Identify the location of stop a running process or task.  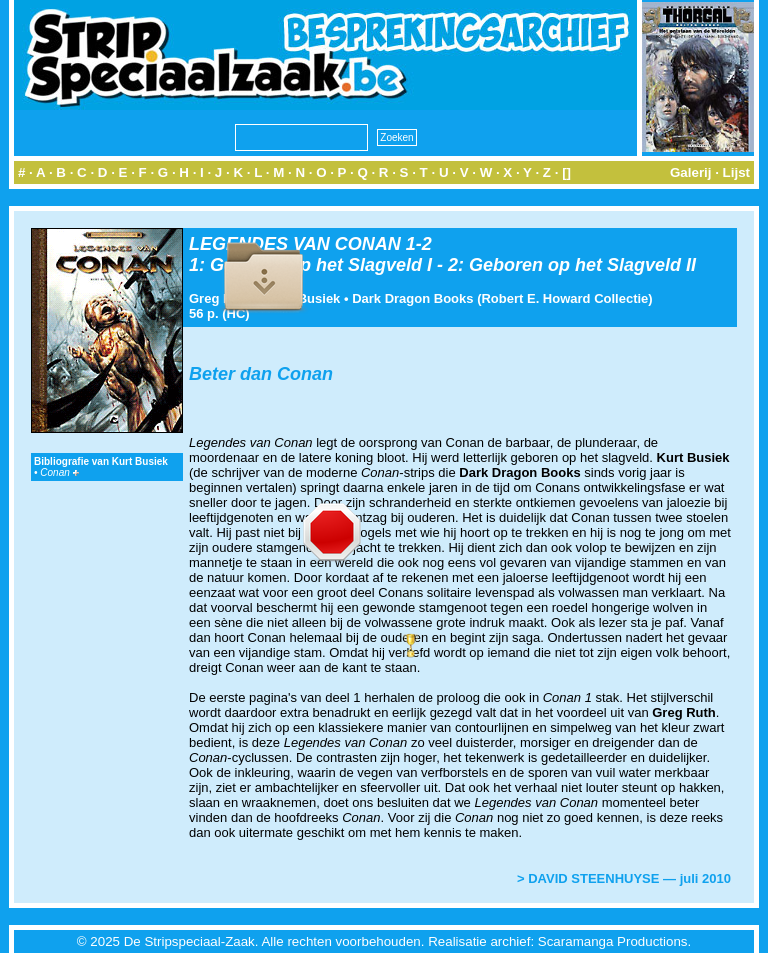
(332, 532).